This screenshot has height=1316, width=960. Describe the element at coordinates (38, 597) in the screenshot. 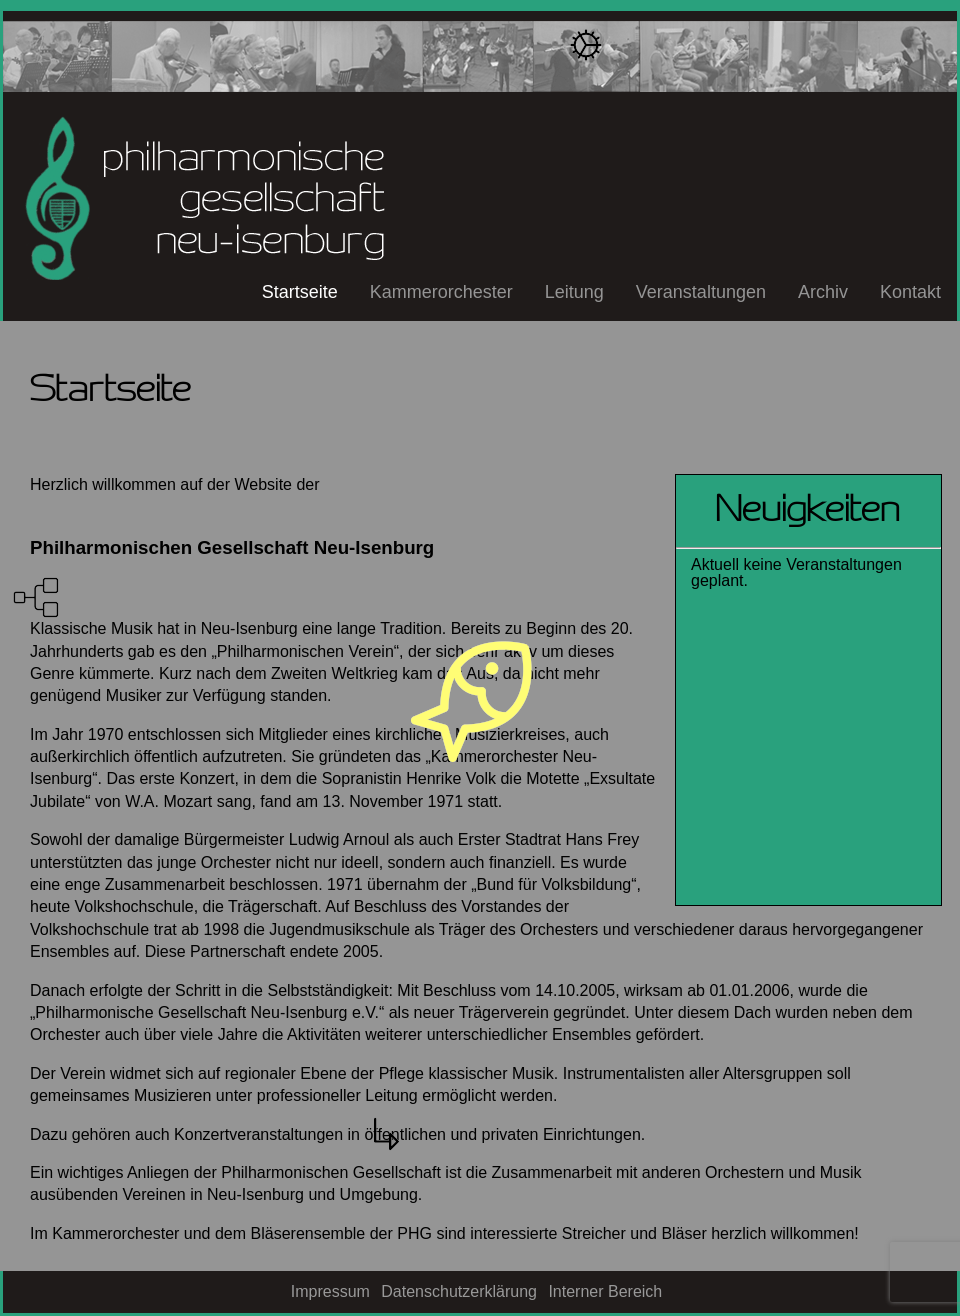

I see `view hierarchical data or folder structure` at that location.